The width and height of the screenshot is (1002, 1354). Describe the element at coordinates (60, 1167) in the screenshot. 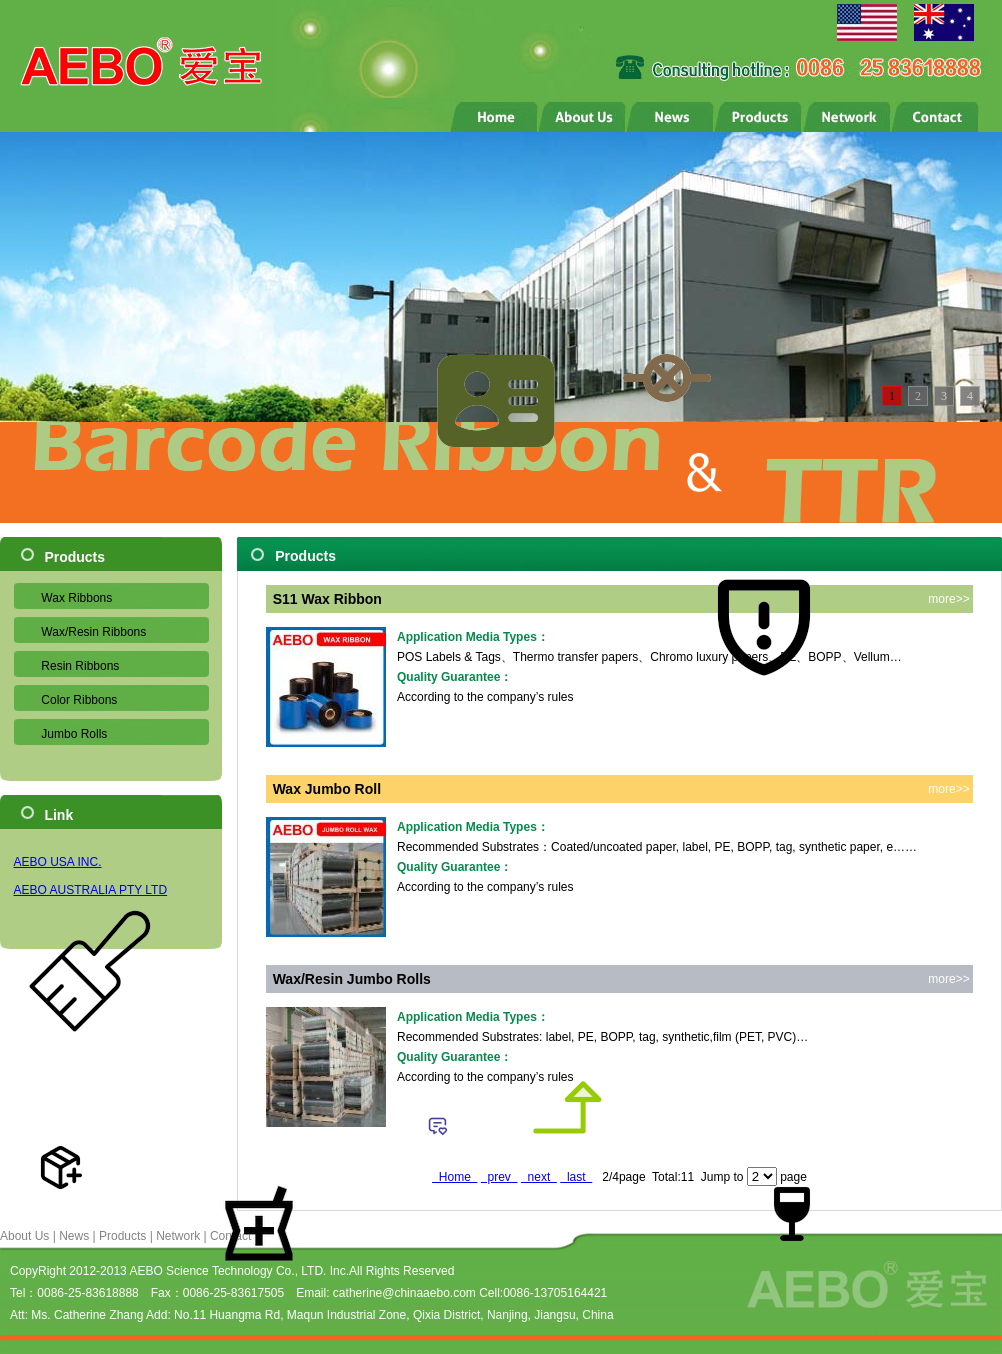

I see `add a new package or shipment` at that location.